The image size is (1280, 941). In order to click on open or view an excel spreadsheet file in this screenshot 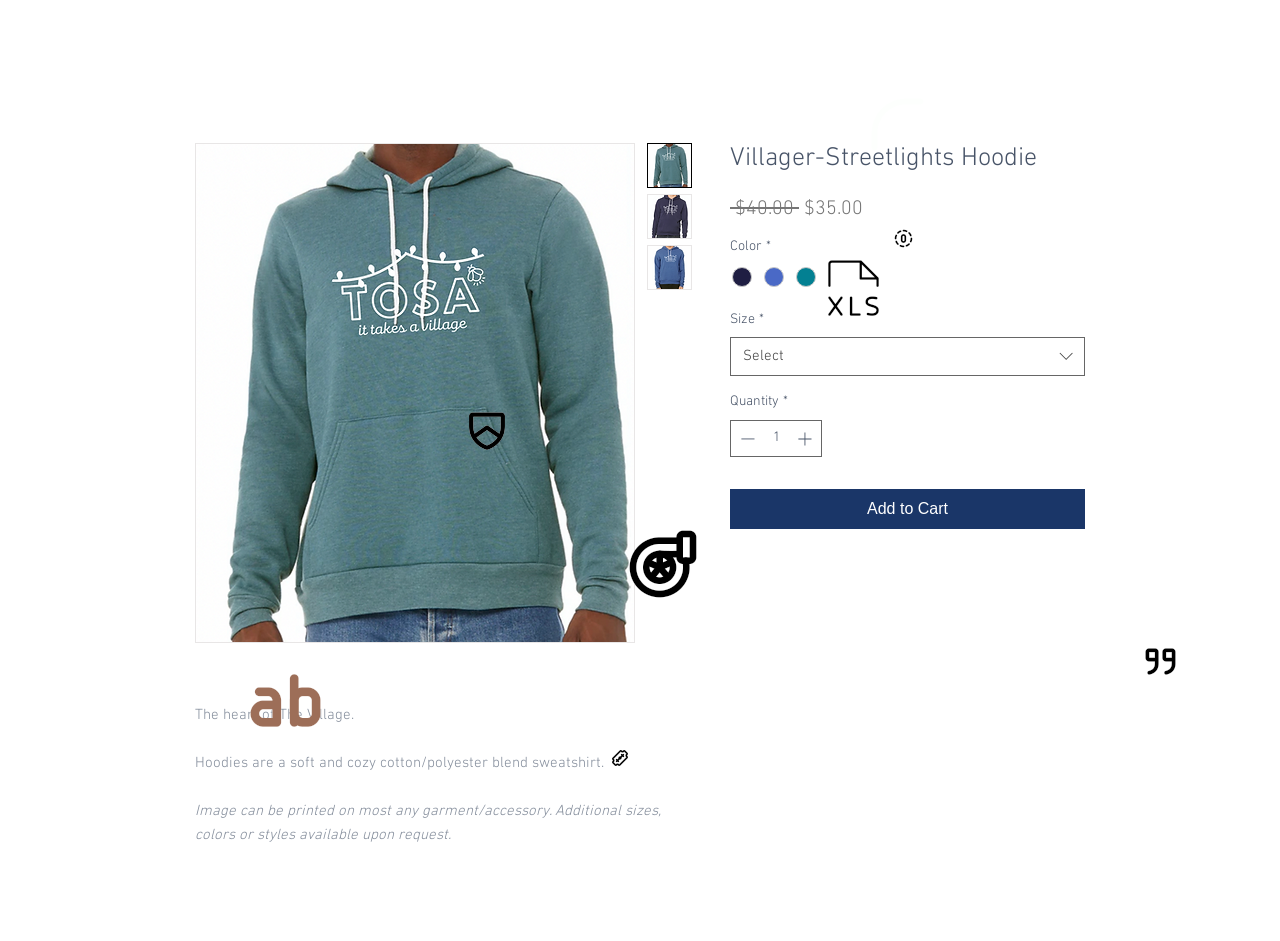, I will do `click(853, 290)`.